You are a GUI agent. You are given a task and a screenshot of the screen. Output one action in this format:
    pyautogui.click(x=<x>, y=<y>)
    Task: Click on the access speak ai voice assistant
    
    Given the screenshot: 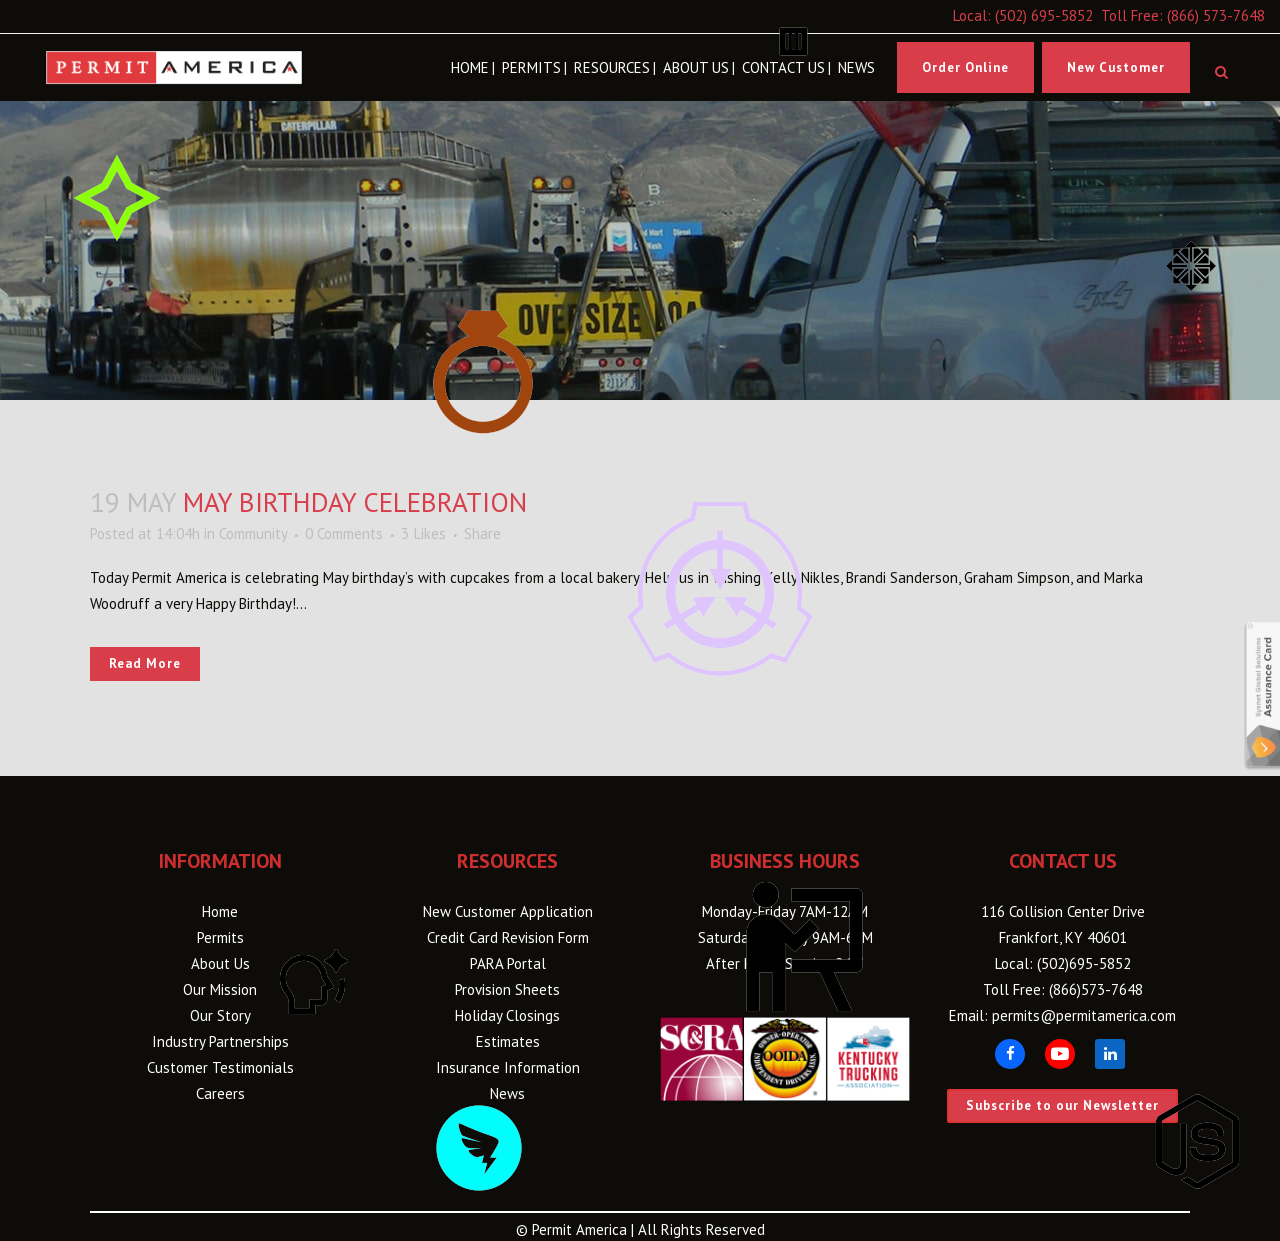 What is the action you would take?
    pyautogui.click(x=312, y=984)
    